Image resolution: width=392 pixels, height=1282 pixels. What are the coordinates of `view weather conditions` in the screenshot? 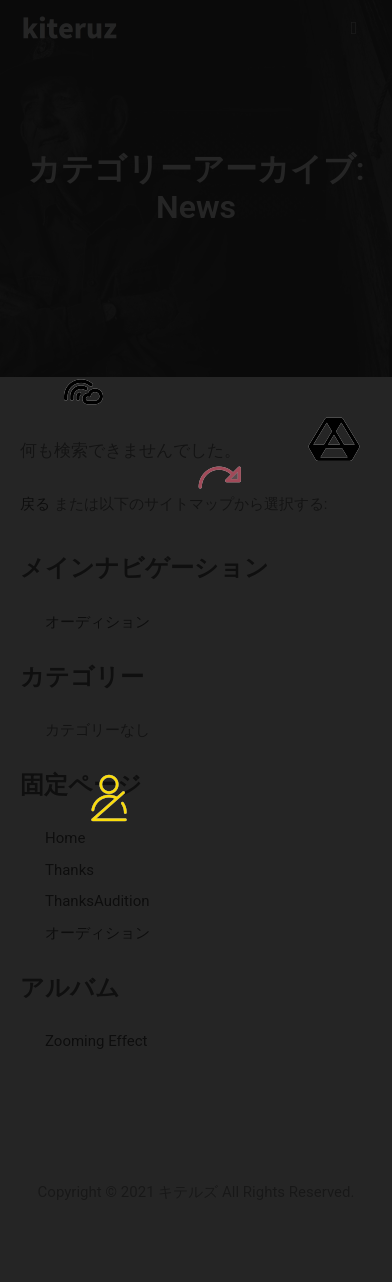 It's located at (83, 391).